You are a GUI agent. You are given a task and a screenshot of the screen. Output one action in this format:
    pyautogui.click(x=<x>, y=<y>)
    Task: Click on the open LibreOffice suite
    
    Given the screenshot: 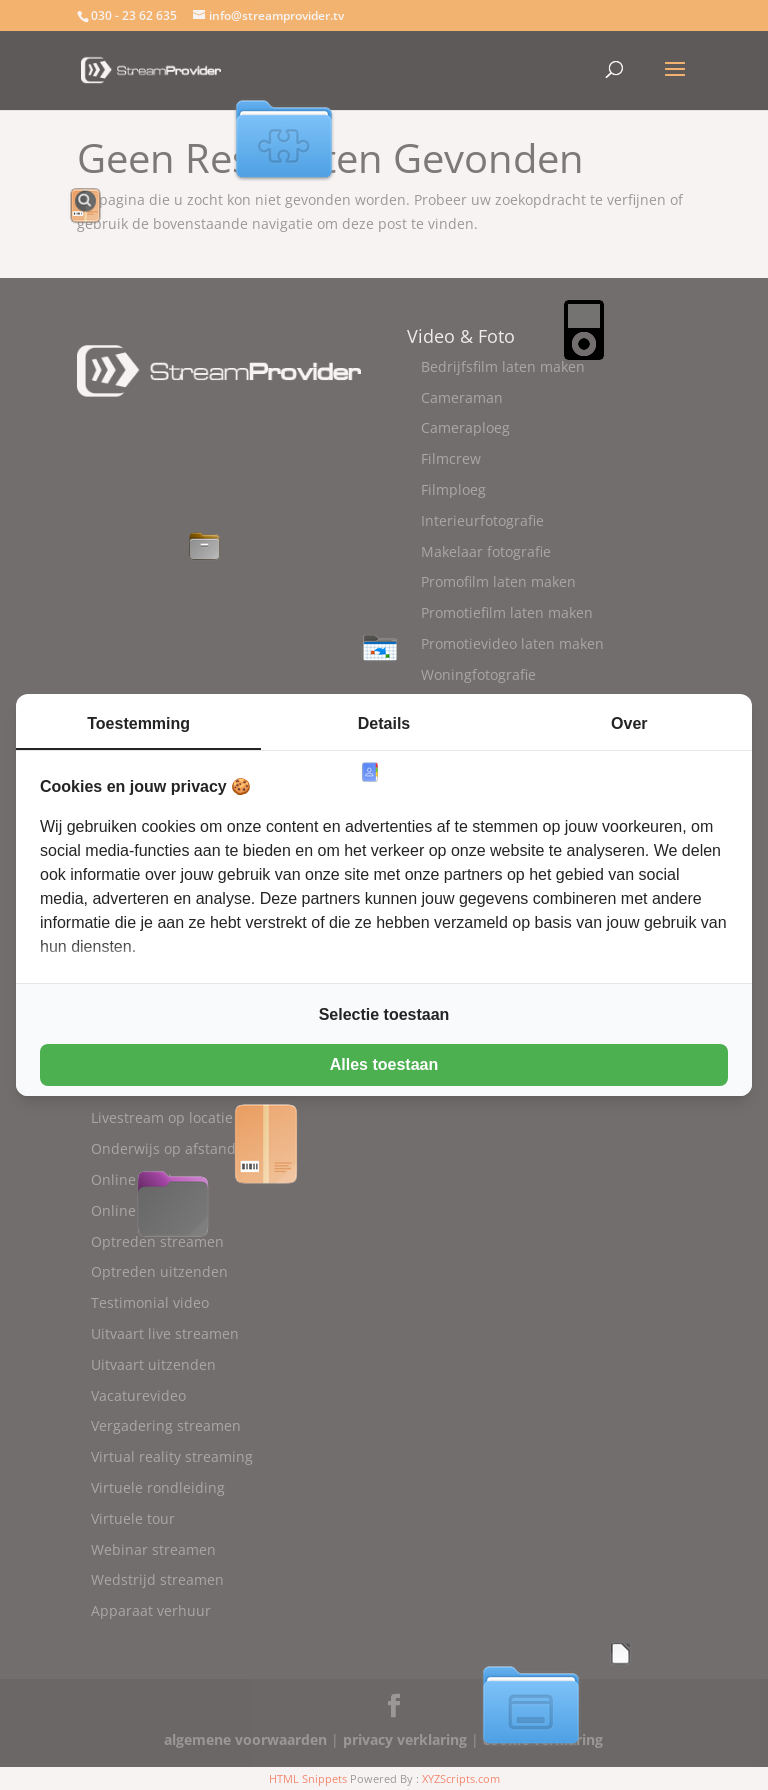 What is the action you would take?
    pyautogui.click(x=620, y=1653)
    